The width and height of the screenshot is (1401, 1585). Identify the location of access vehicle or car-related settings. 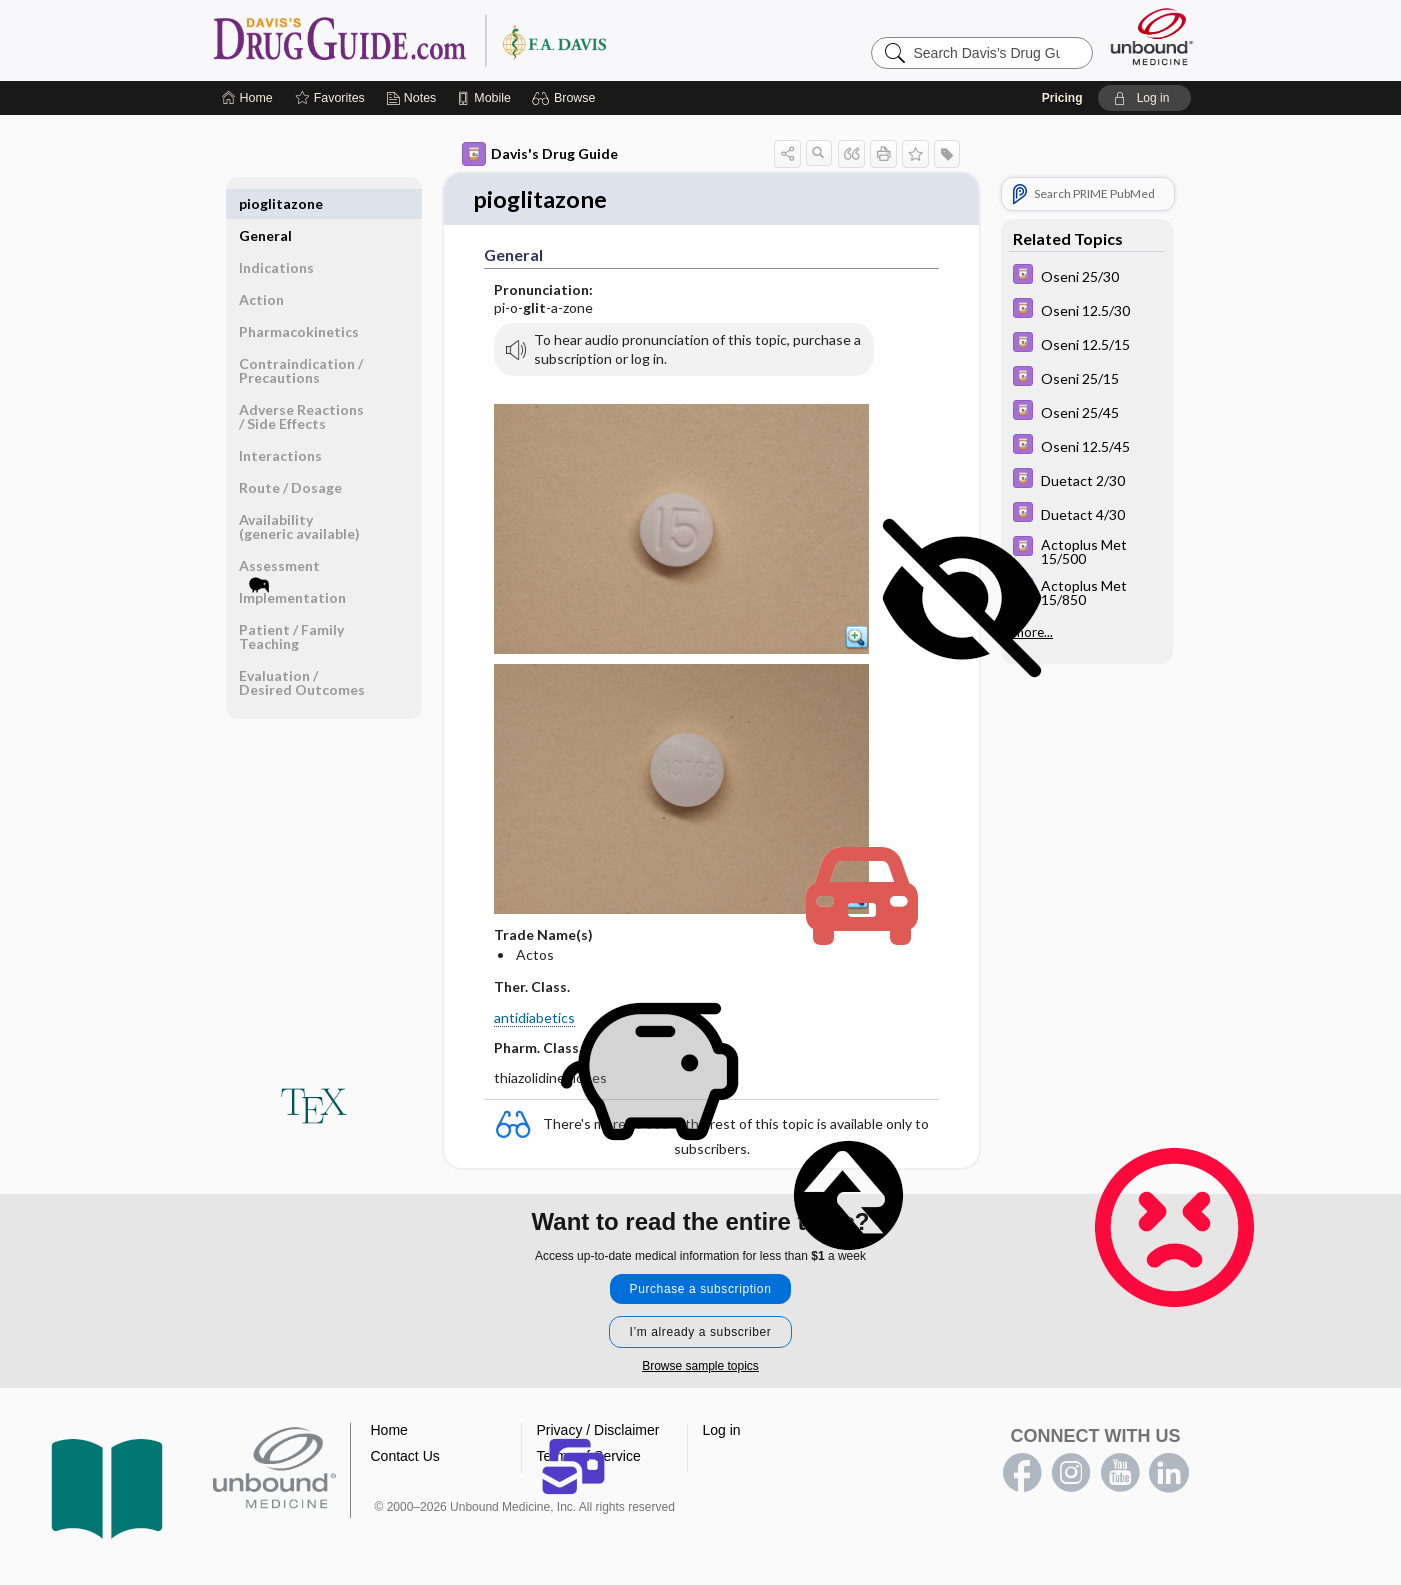
(862, 896).